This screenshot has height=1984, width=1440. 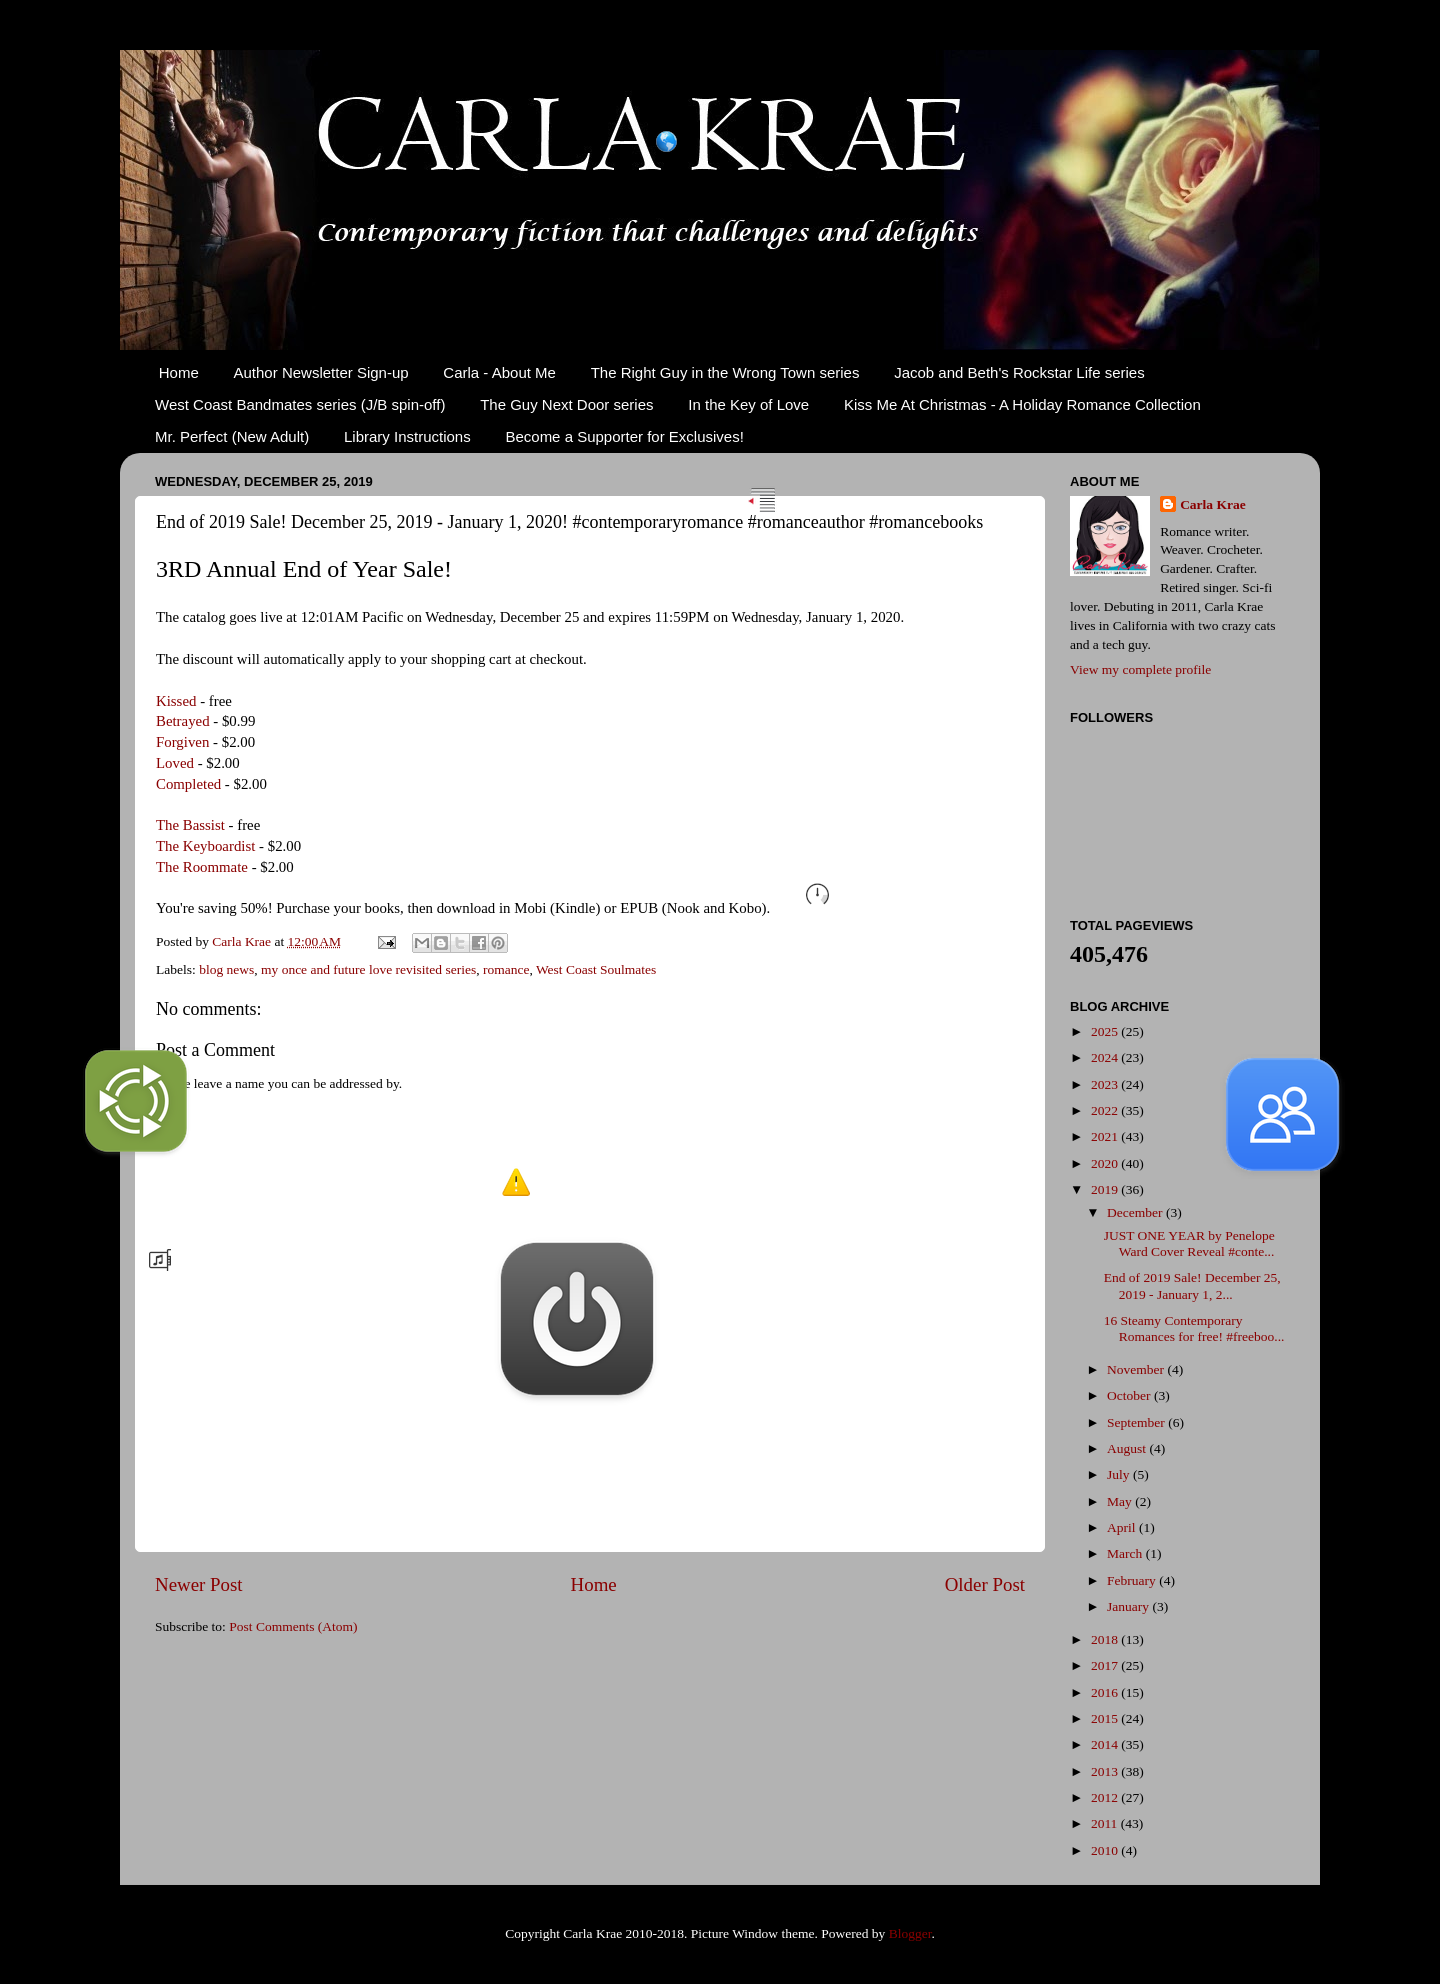 I want to click on indicates a warning or alert status, so click(x=501, y=1167).